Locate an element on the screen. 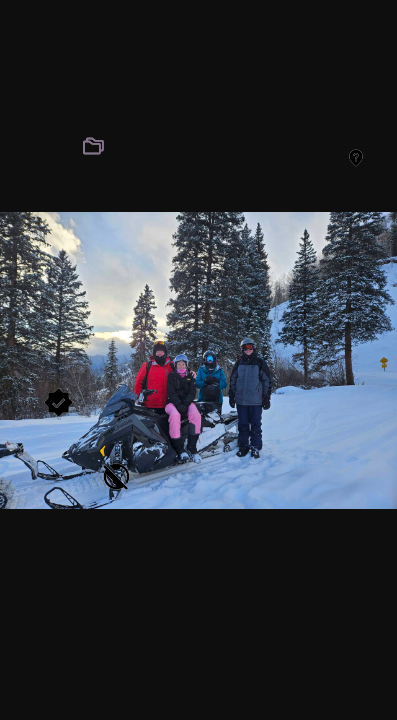 Image resolution: width=397 pixels, height=720 pixels. browse all folders is located at coordinates (93, 146).